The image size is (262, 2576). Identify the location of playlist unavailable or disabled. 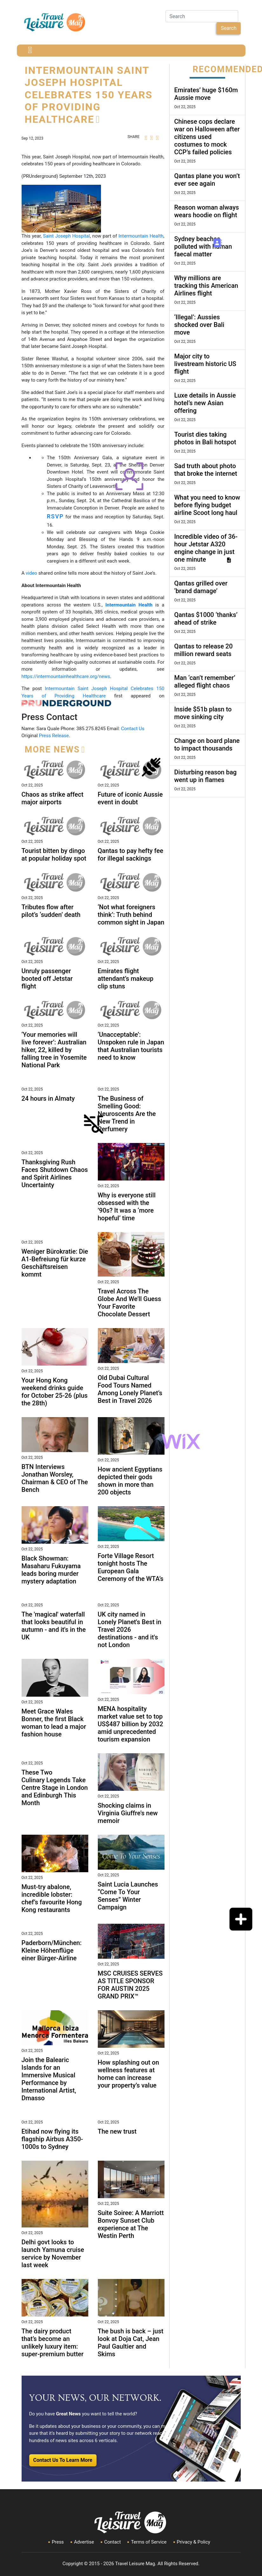
(93, 1124).